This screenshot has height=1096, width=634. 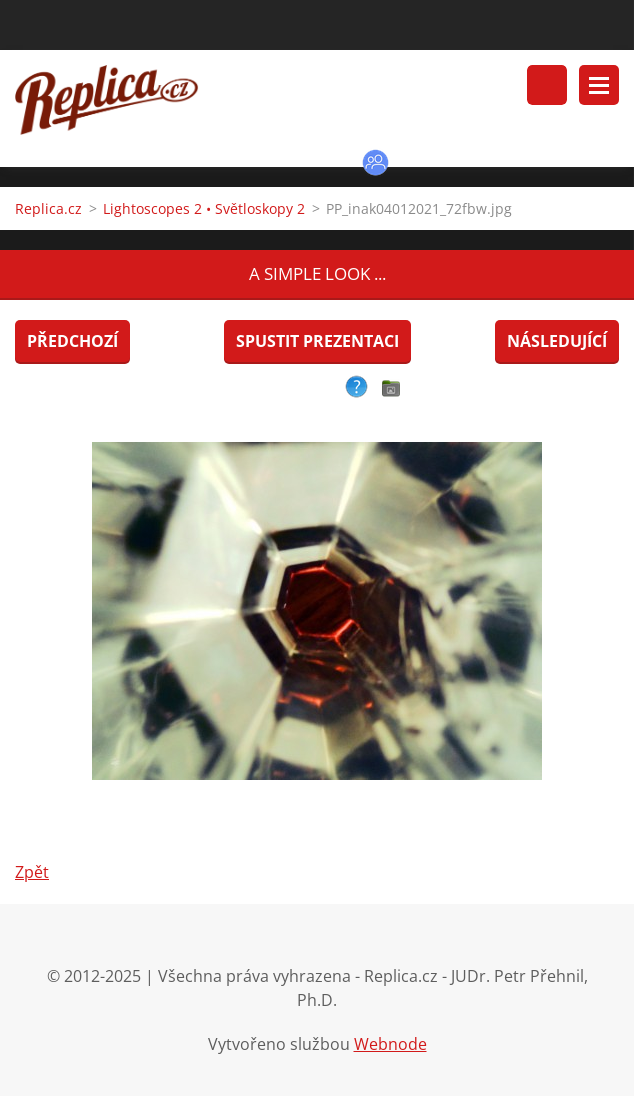 What do you see at coordinates (375, 162) in the screenshot?
I see `manage user accounts and preferences` at bounding box center [375, 162].